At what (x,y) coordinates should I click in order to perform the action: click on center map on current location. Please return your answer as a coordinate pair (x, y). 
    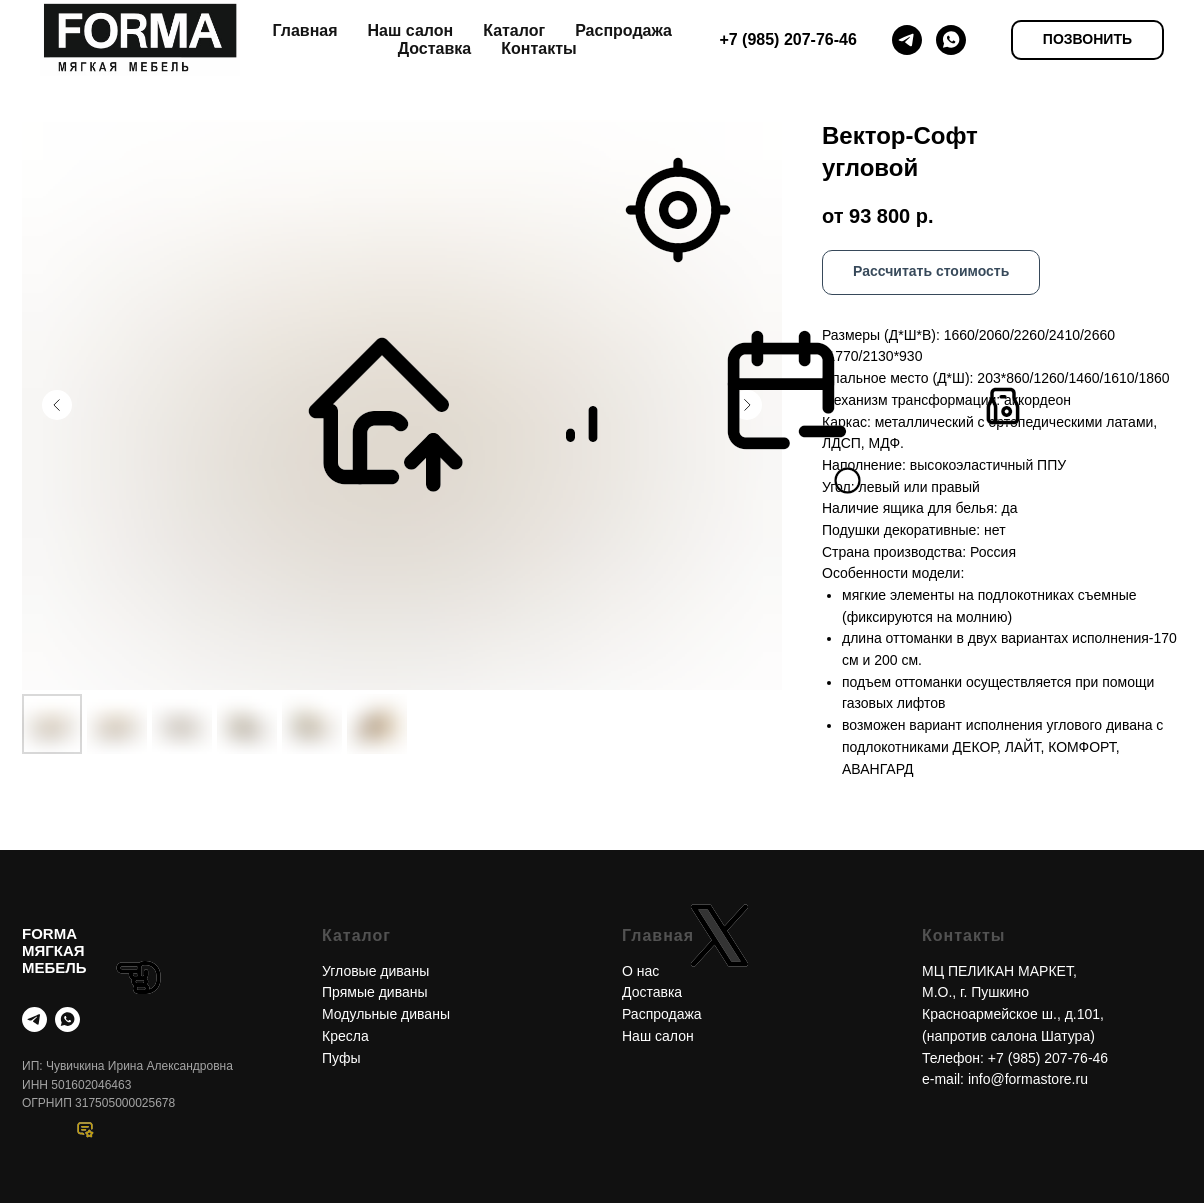
    Looking at the image, I should click on (678, 210).